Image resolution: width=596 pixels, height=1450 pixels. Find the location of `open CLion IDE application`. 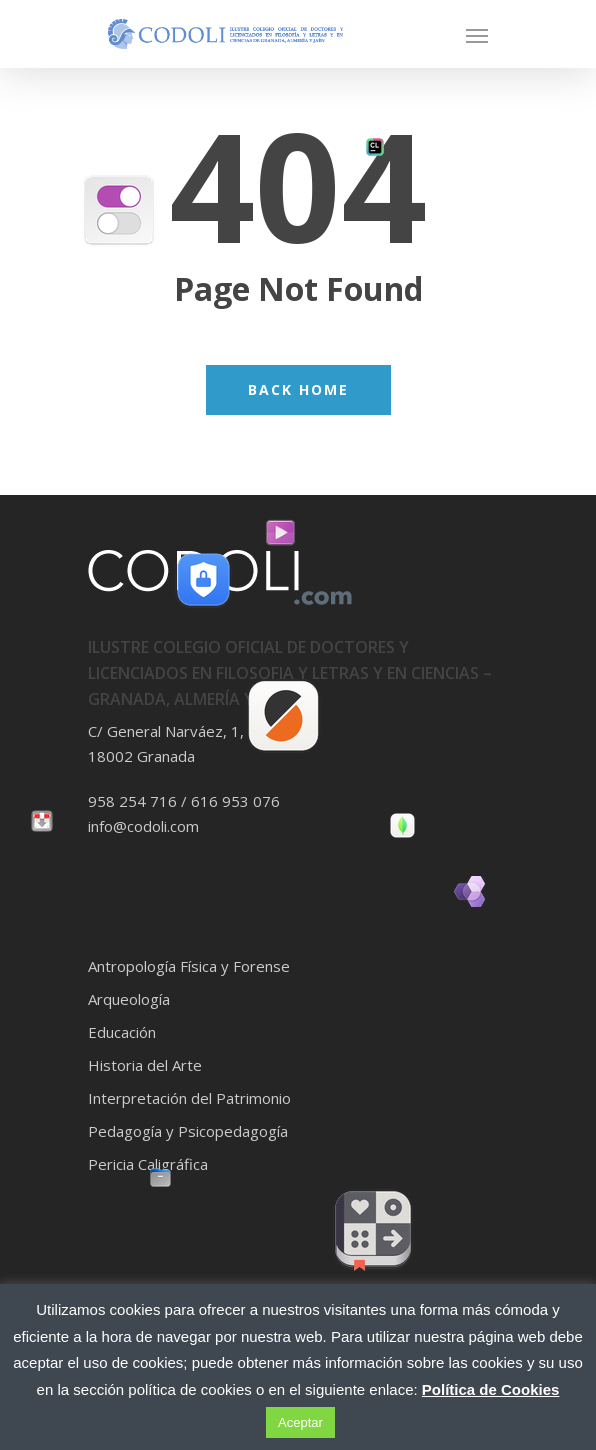

open CLion IDE application is located at coordinates (375, 147).